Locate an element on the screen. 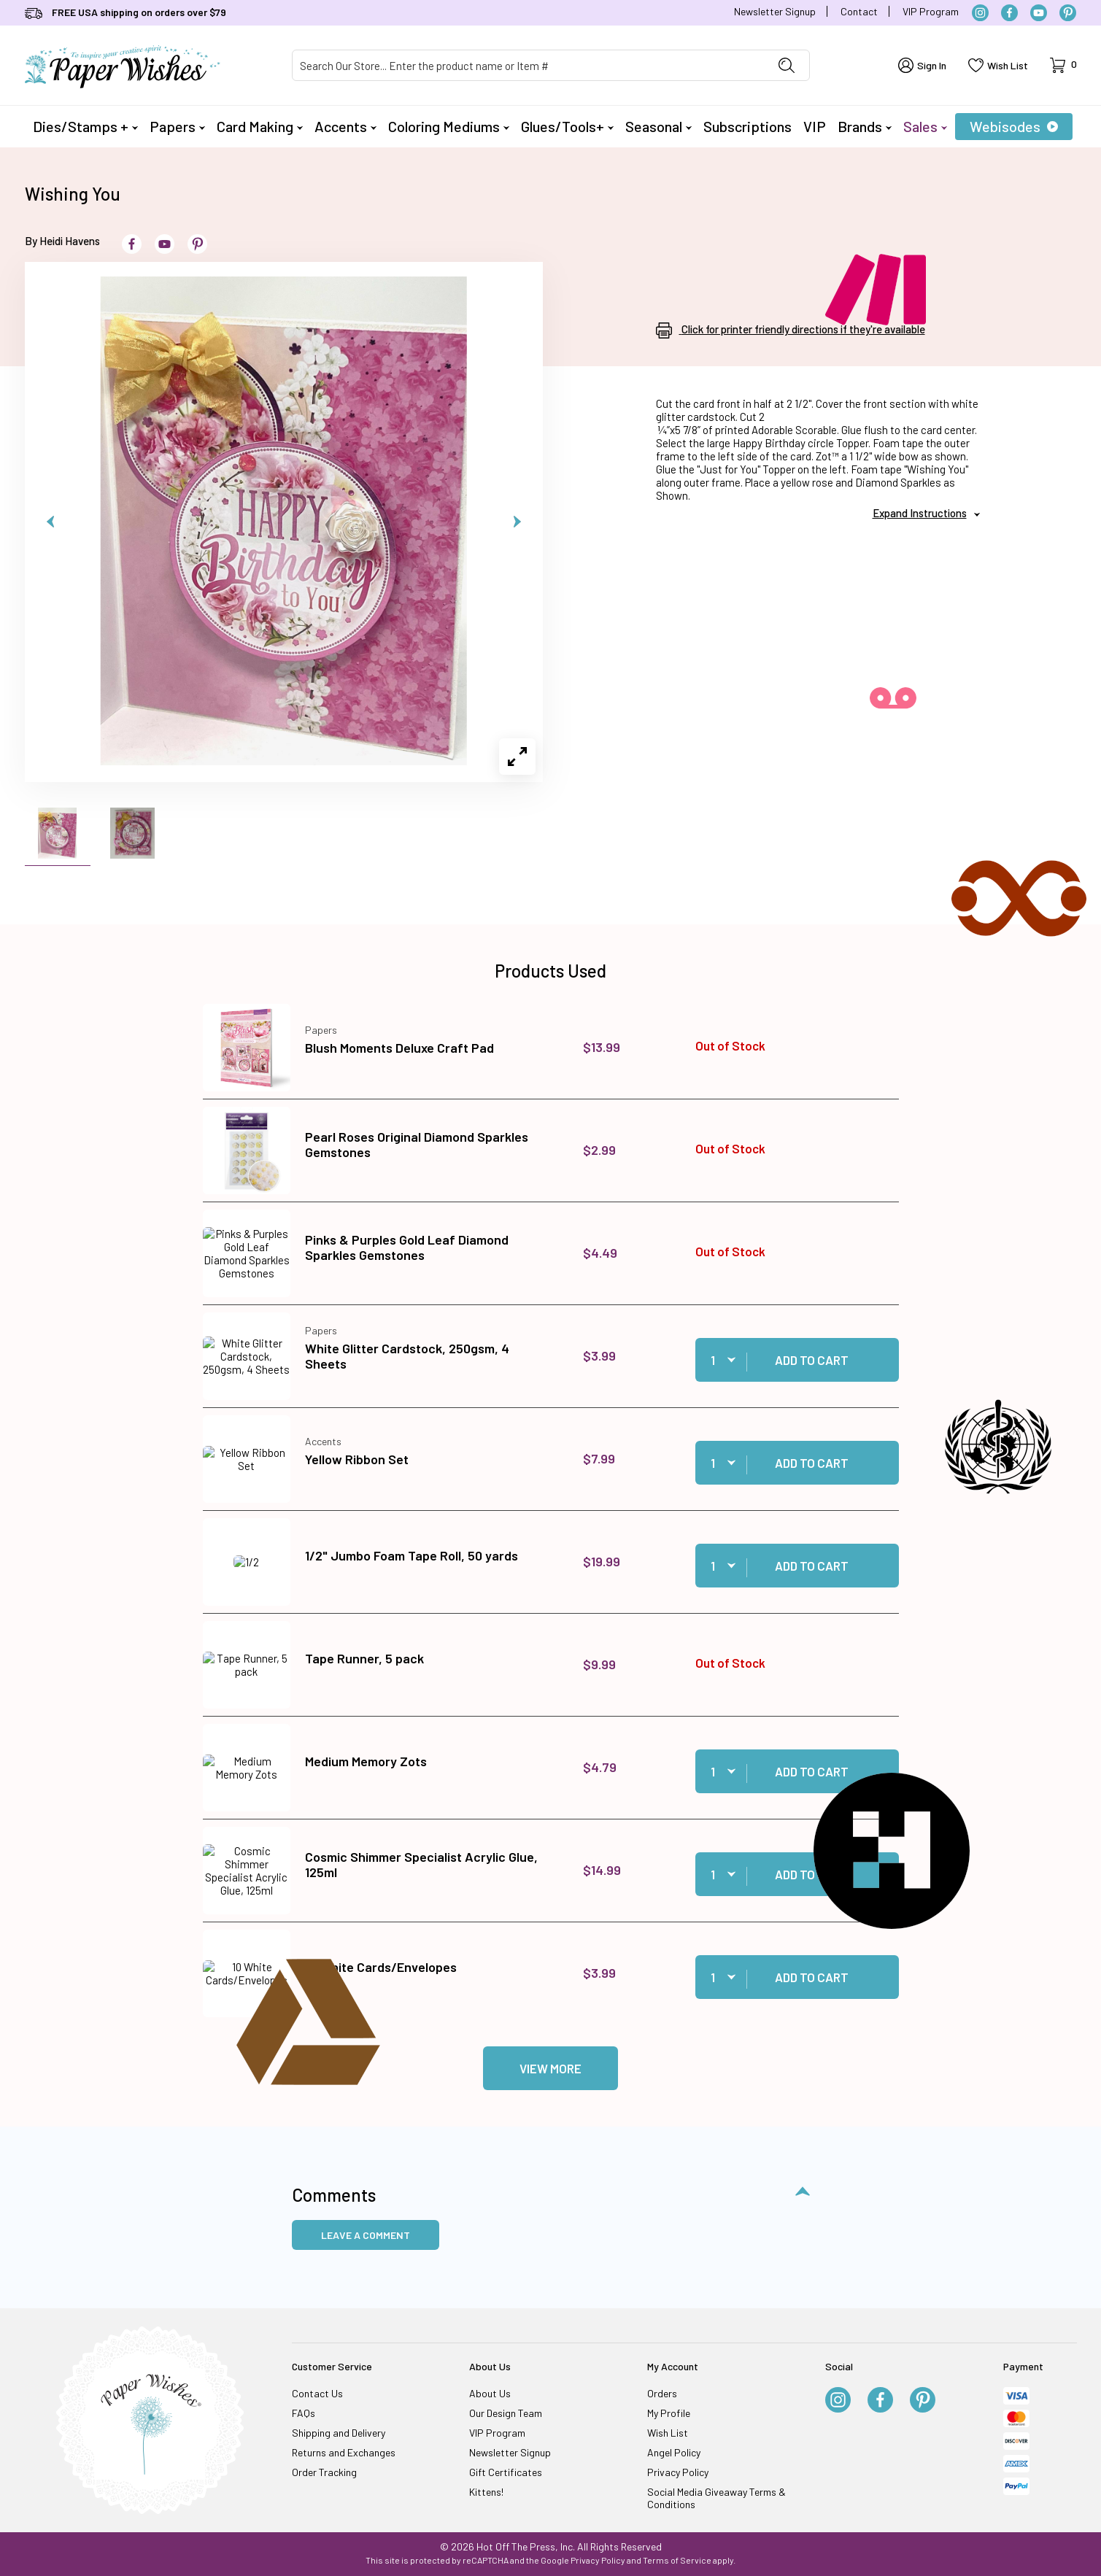 The image size is (1101, 2576). open Google Drive is located at coordinates (308, 2022).